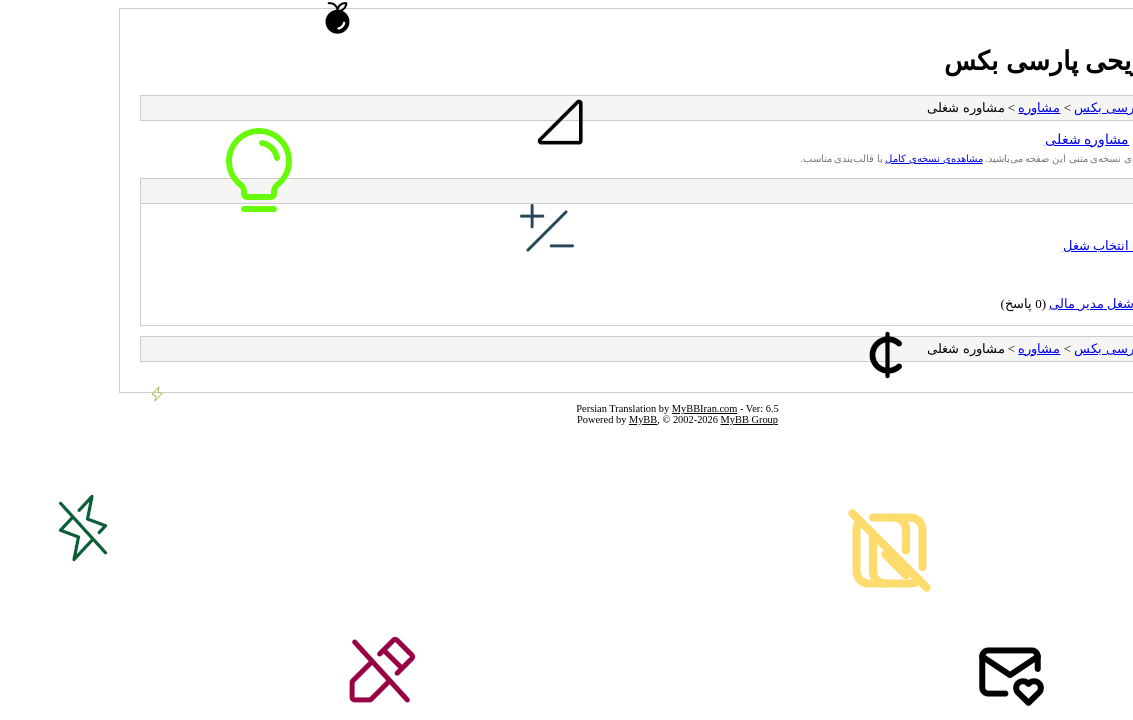  What do you see at coordinates (83, 528) in the screenshot?
I see `disable flash or lightning mode` at bounding box center [83, 528].